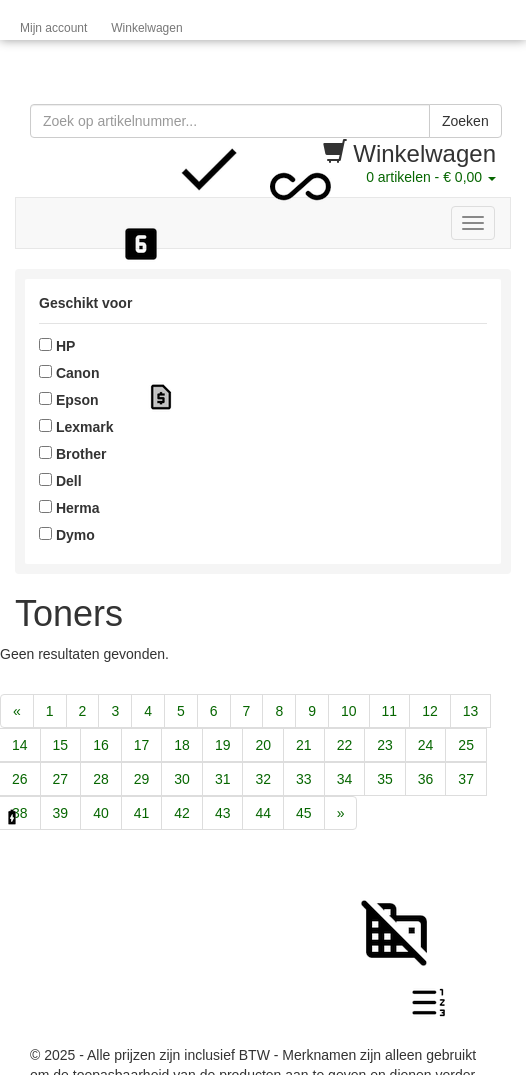  I want to click on select option 6 from a numbered list, so click(141, 244).